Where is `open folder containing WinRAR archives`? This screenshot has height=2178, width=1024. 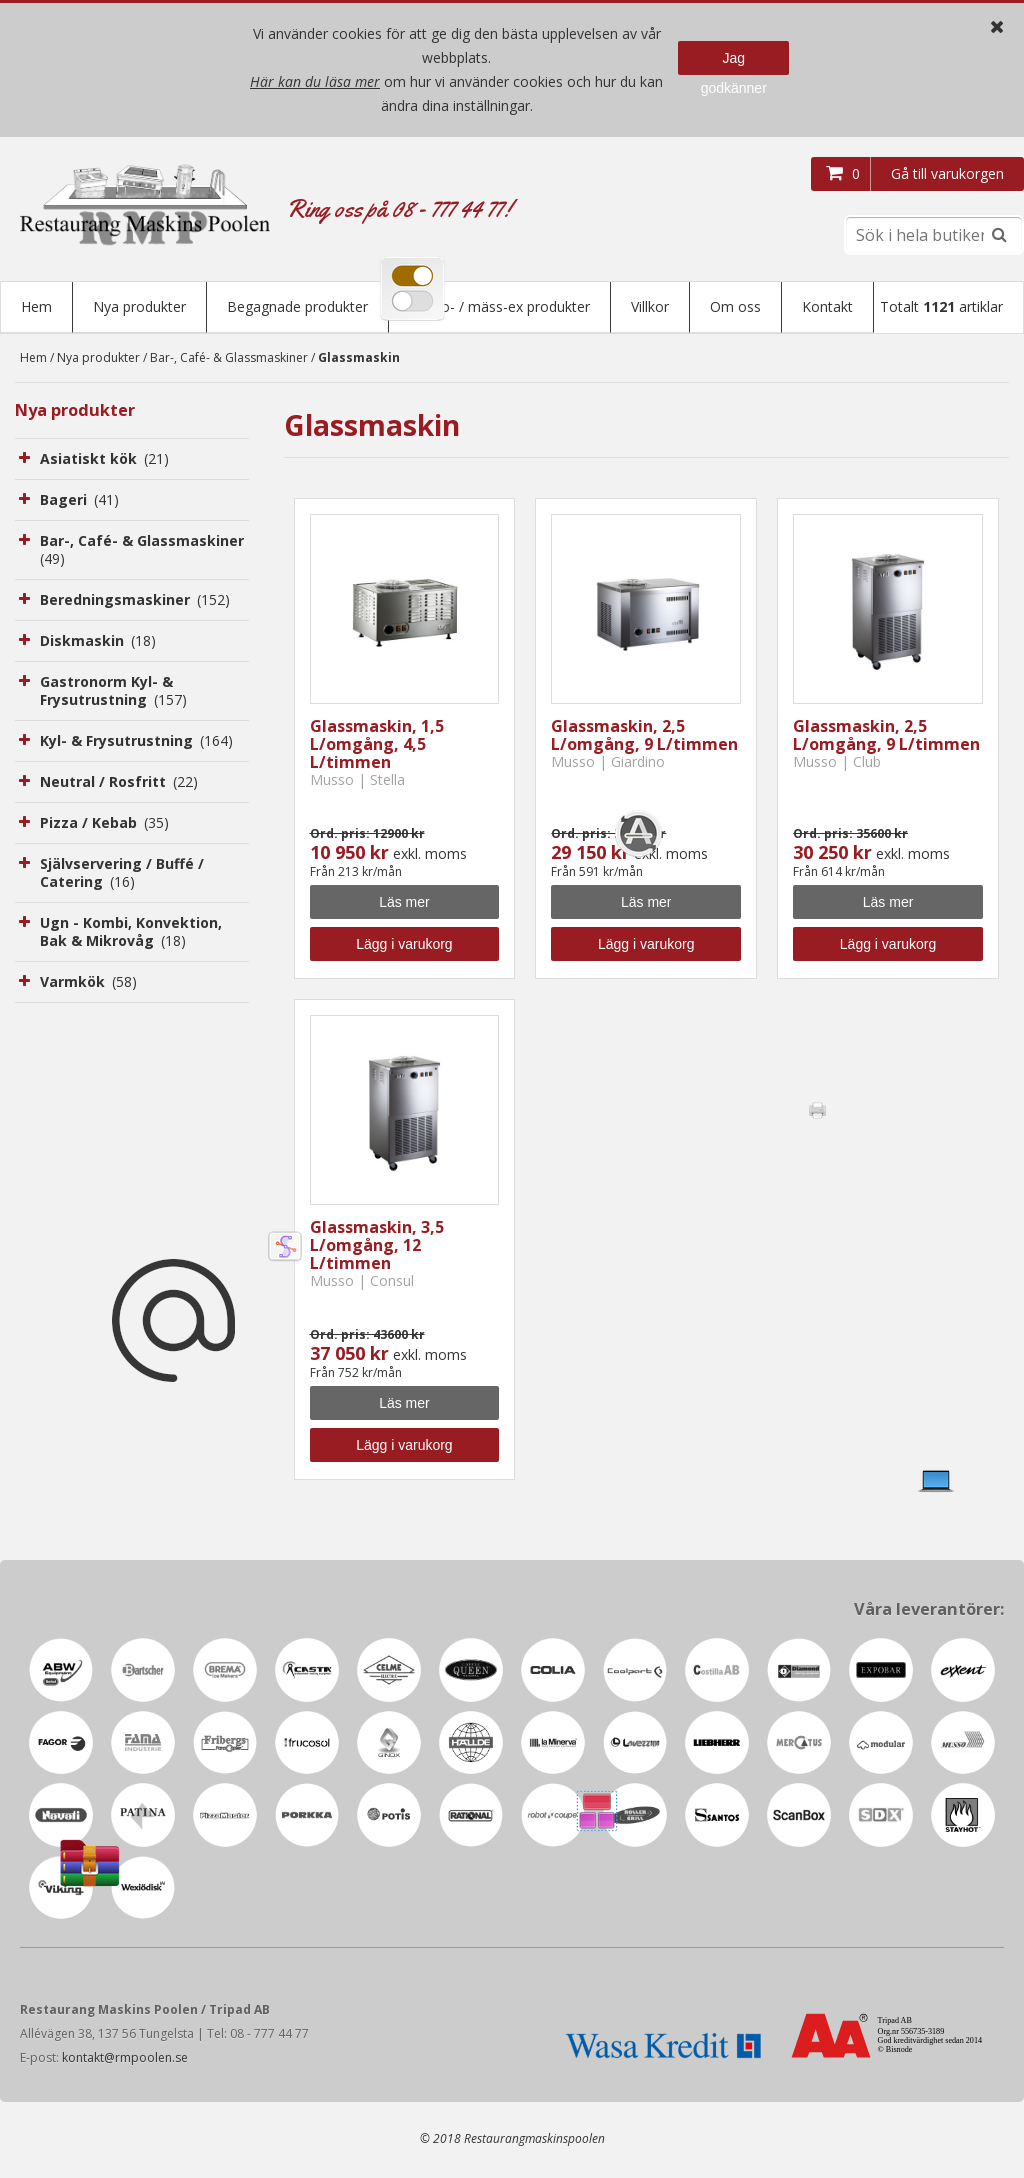
open folder containing WinRAR archives is located at coordinates (89, 1864).